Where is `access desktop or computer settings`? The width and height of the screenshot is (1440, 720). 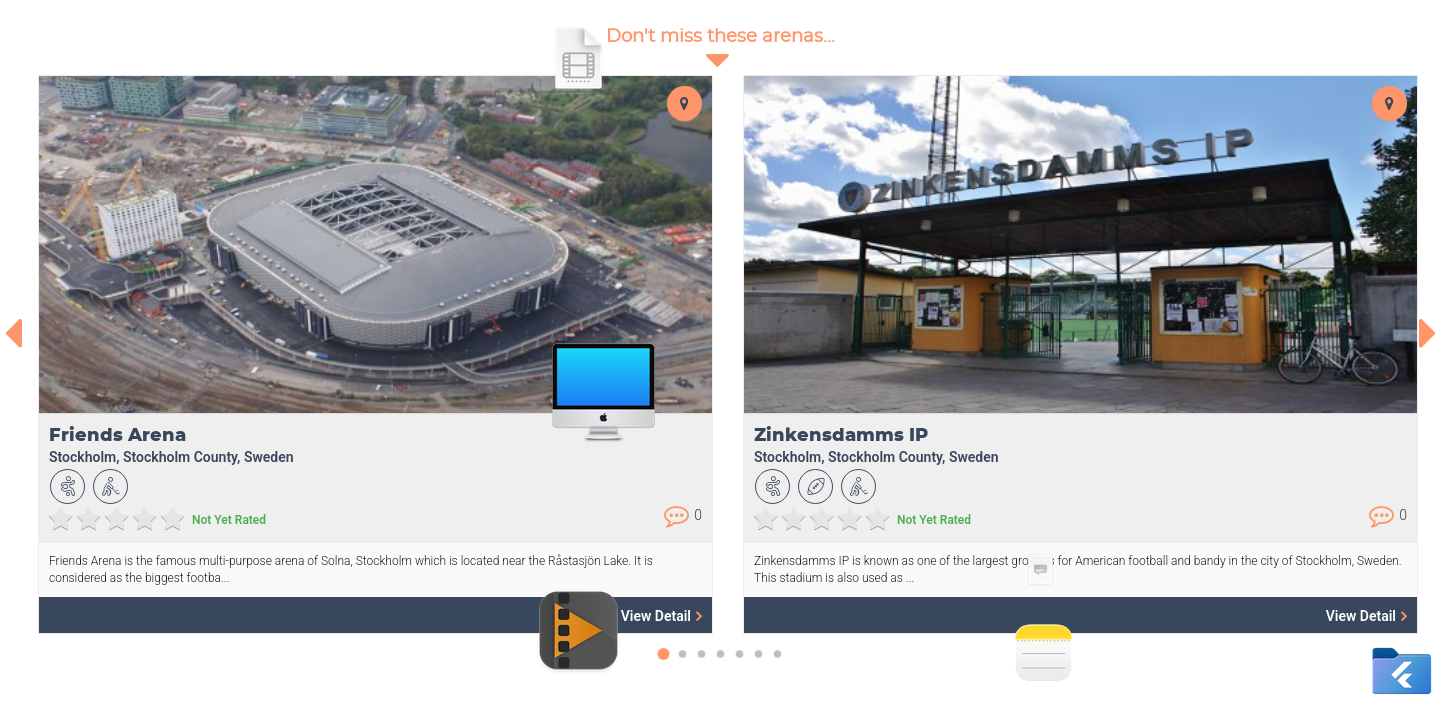
access desktop or computer settings is located at coordinates (603, 392).